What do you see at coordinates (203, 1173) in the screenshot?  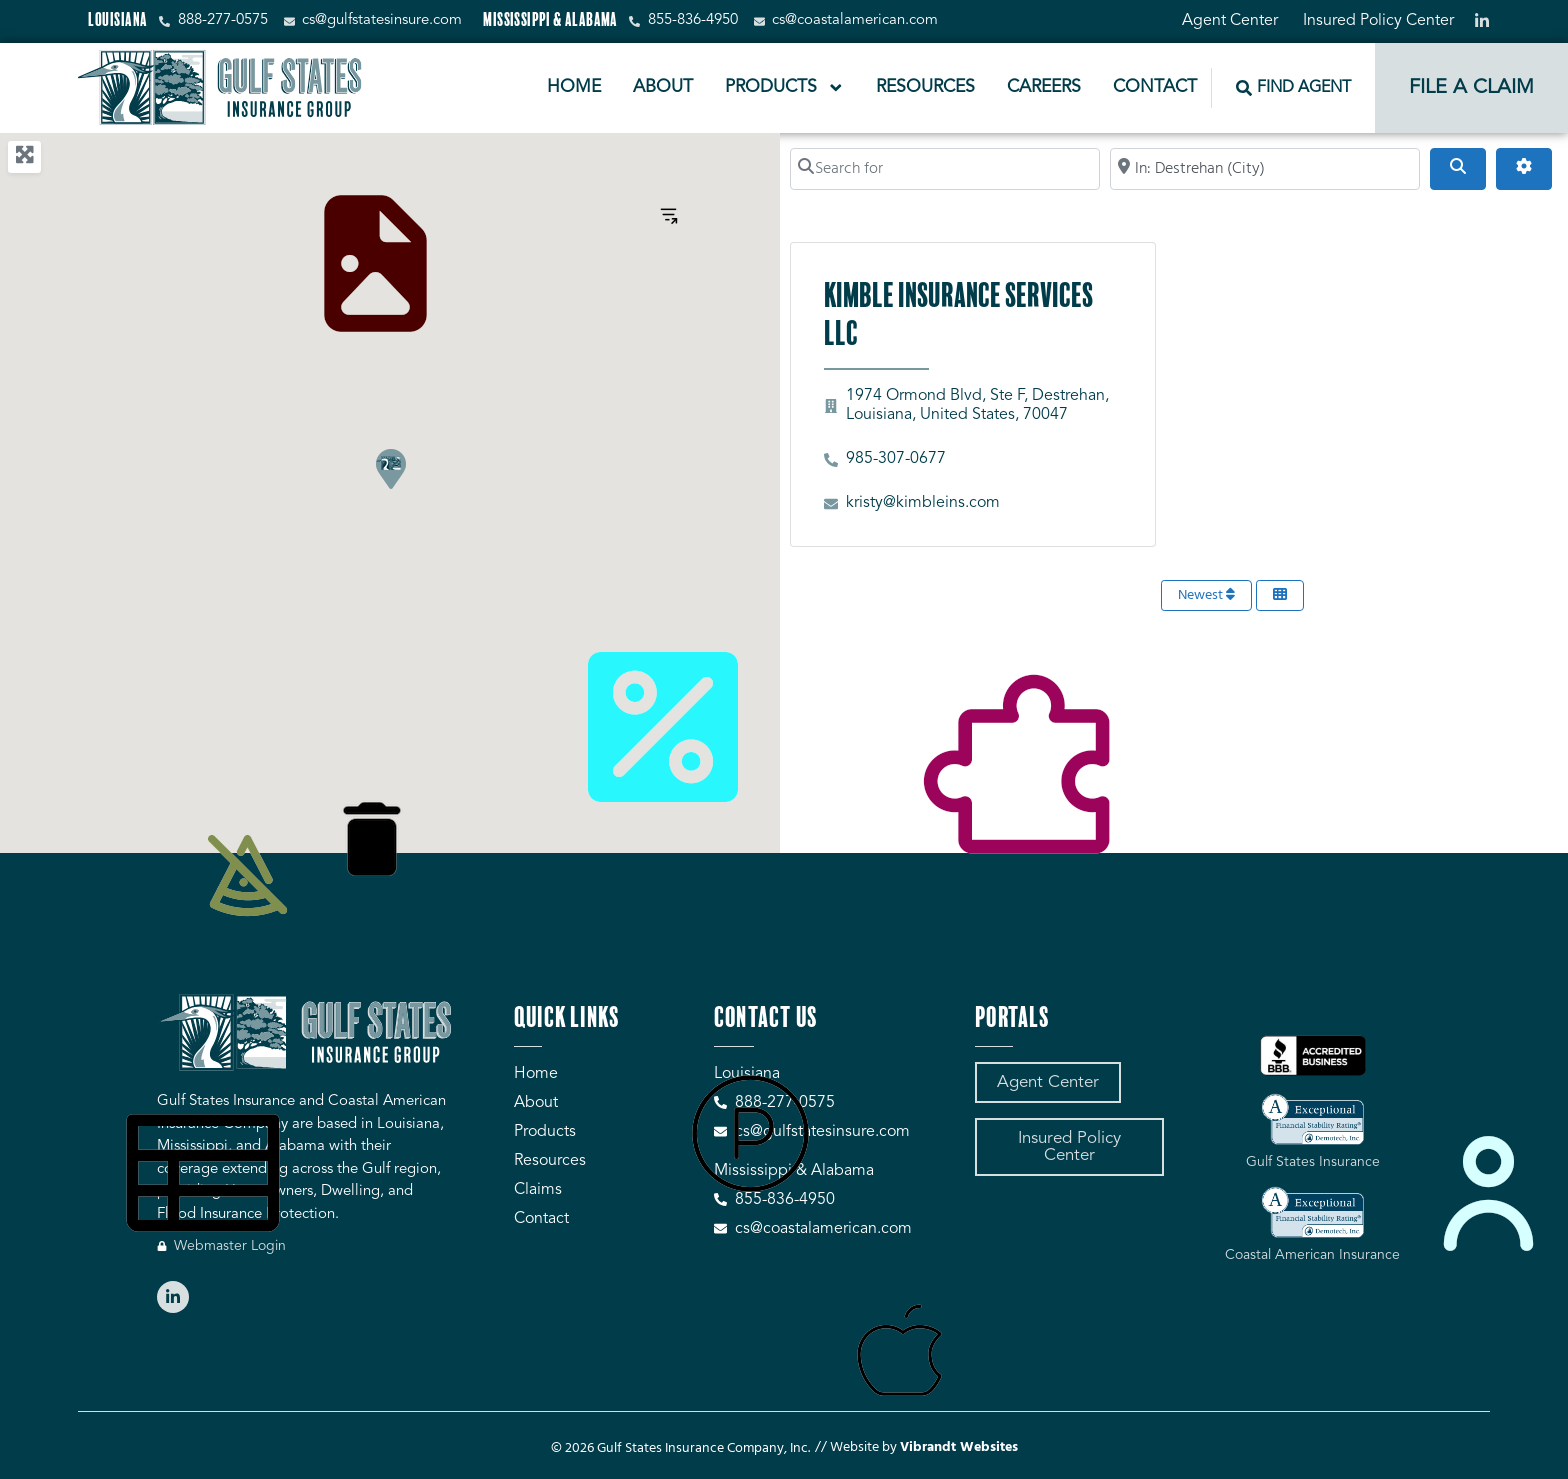 I see `view data in table format` at bounding box center [203, 1173].